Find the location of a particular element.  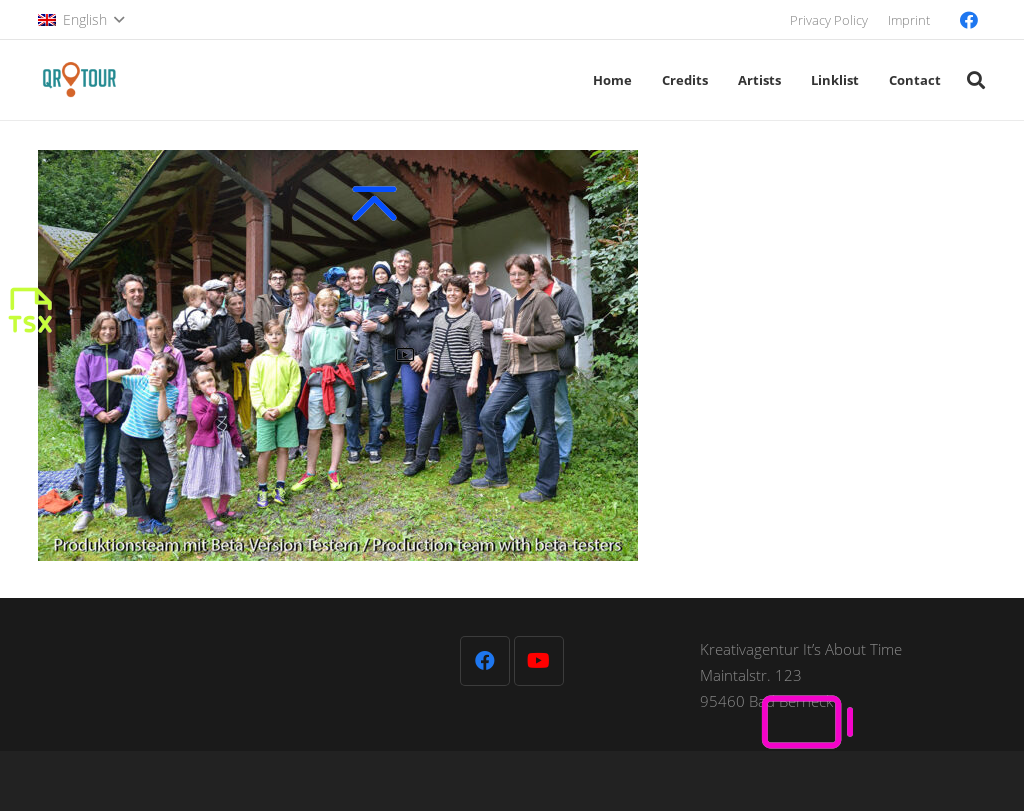

open a TypeScript JSX file is located at coordinates (31, 312).